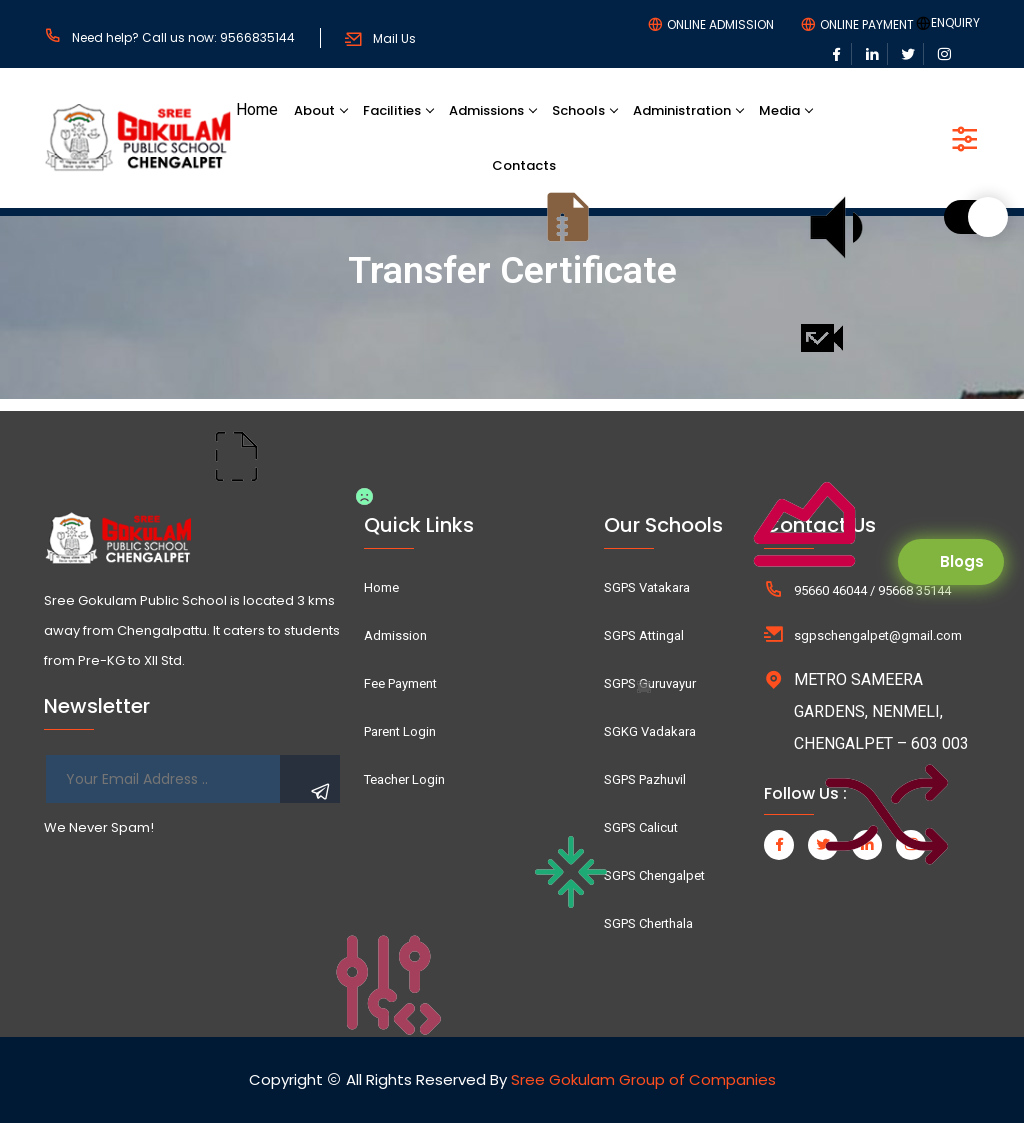  Describe the element at coordinates (383, 982) in the screenshot. I see `adjust code editor settings` at that location.